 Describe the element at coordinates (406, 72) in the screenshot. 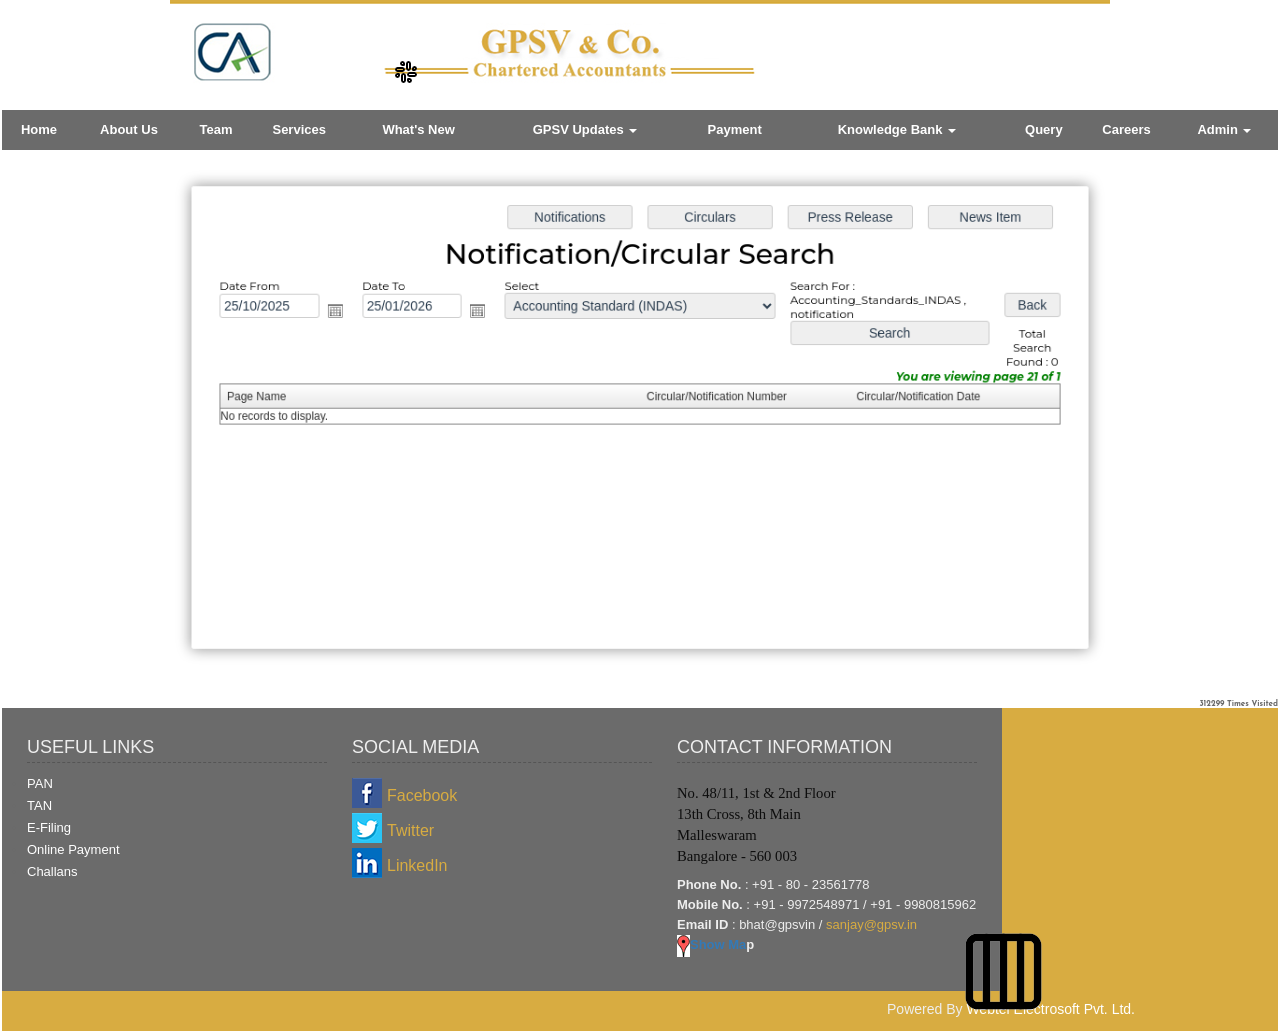

I see `open Slack messaging app` at that location.